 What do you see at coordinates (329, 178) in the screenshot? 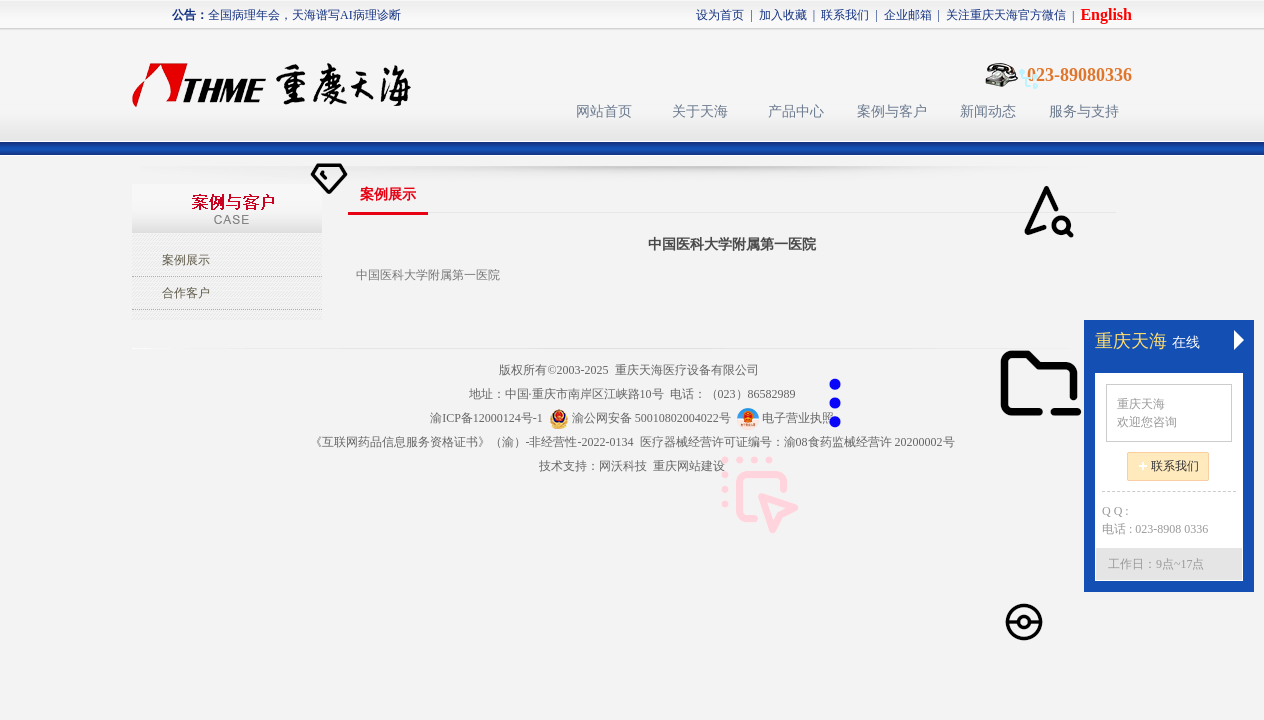
I see `indicates premium or pro membership status` at bounding box center [329, 178].